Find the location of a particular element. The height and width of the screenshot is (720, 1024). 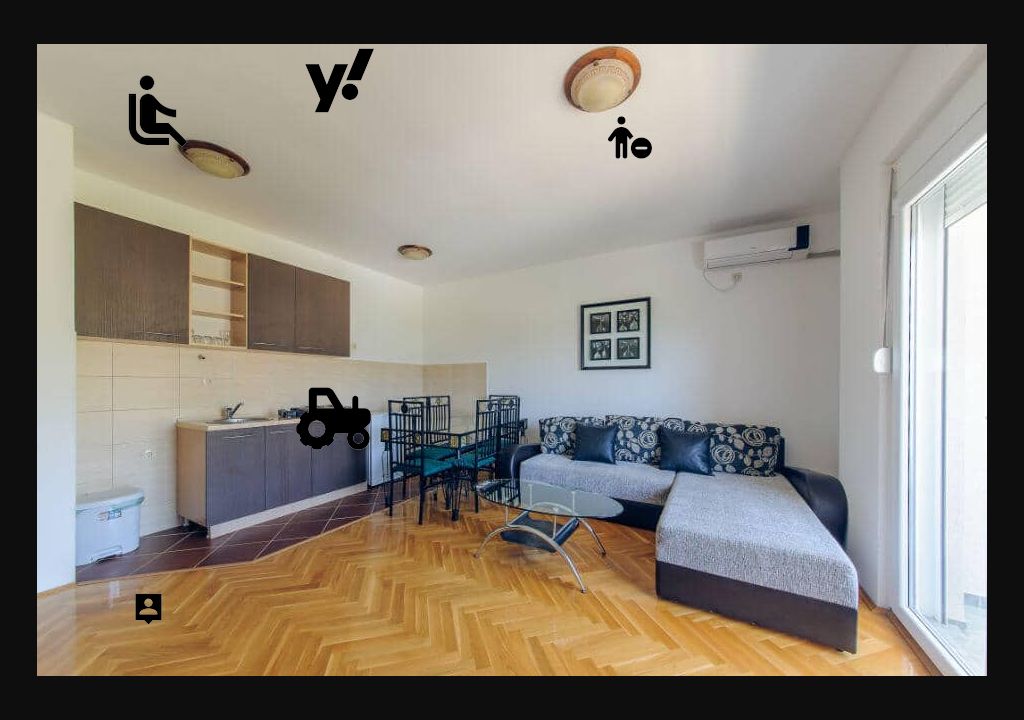

access farming or agricultural features is located at coordinates (333, 416).